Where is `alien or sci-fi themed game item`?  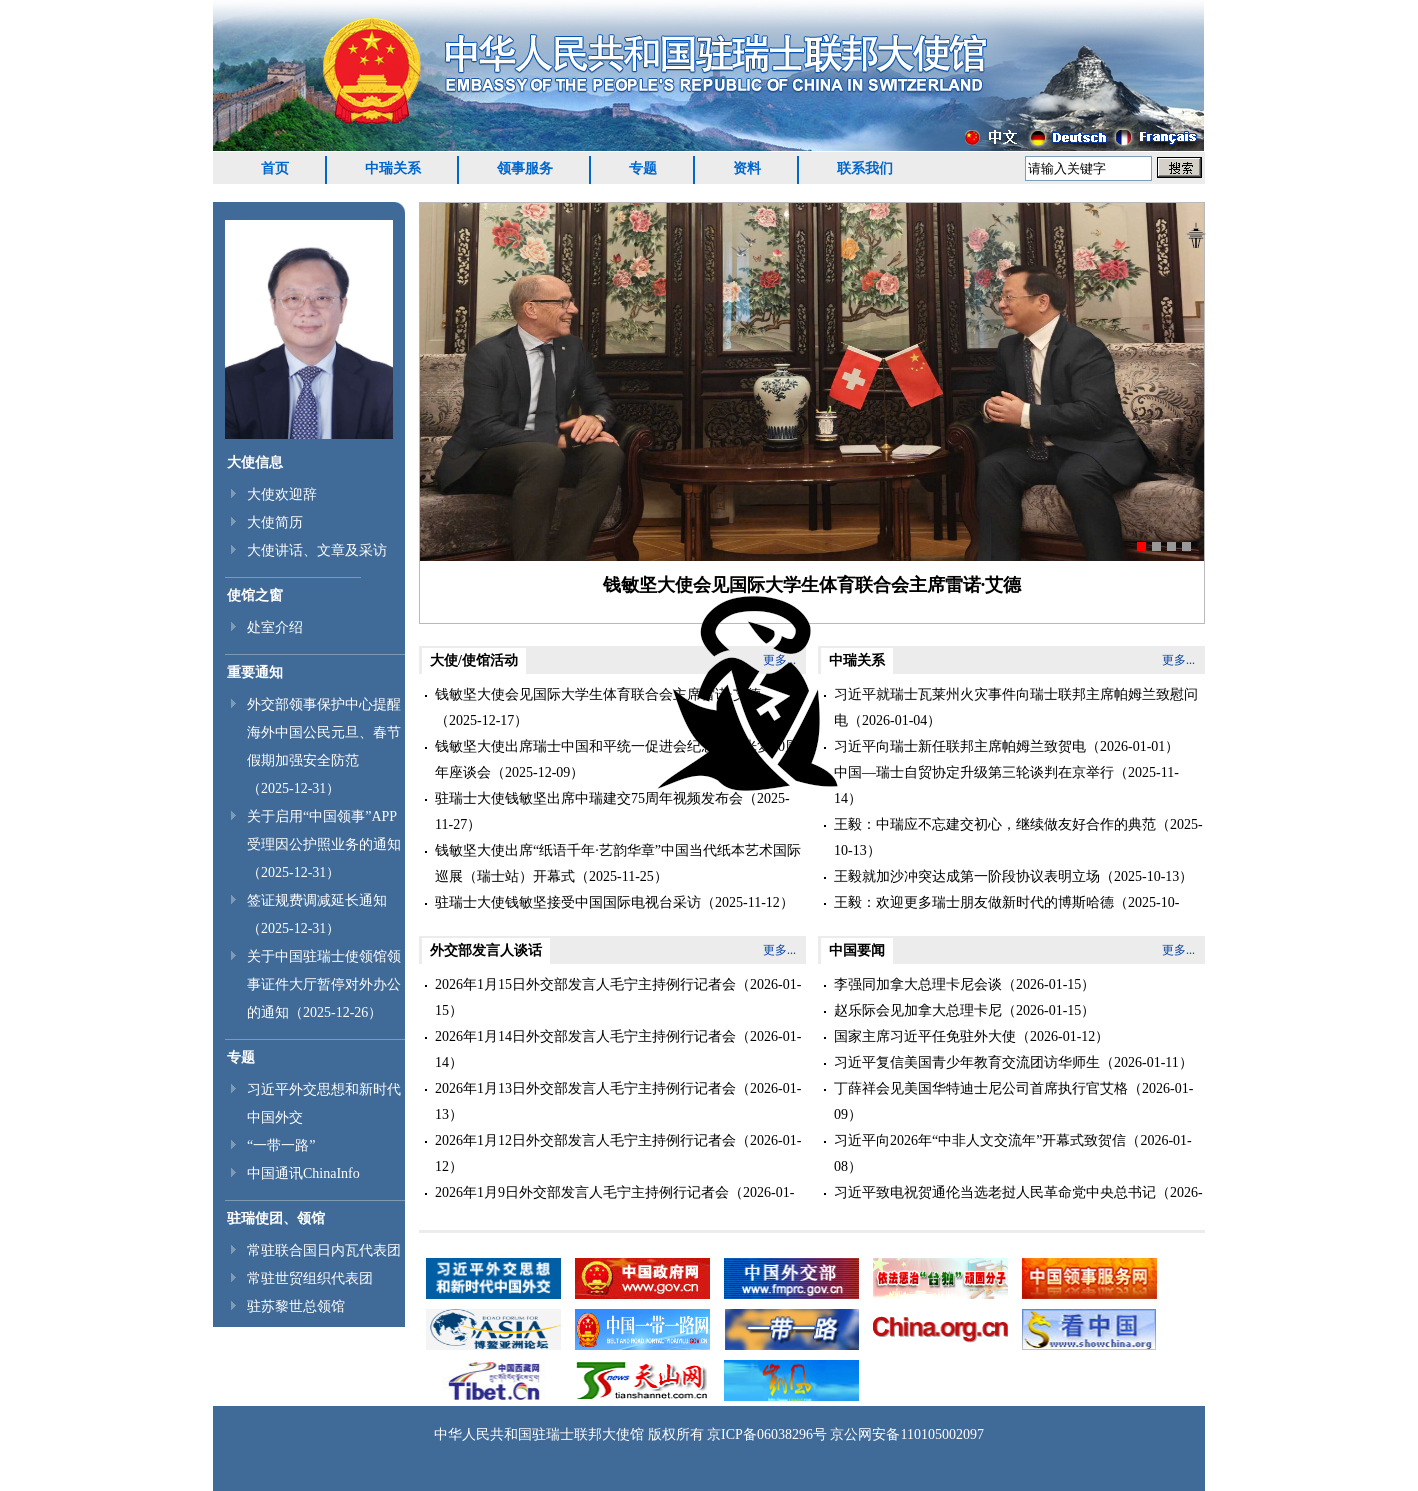
alien or sci-fi themed game item is located at coordinates (747, 693).